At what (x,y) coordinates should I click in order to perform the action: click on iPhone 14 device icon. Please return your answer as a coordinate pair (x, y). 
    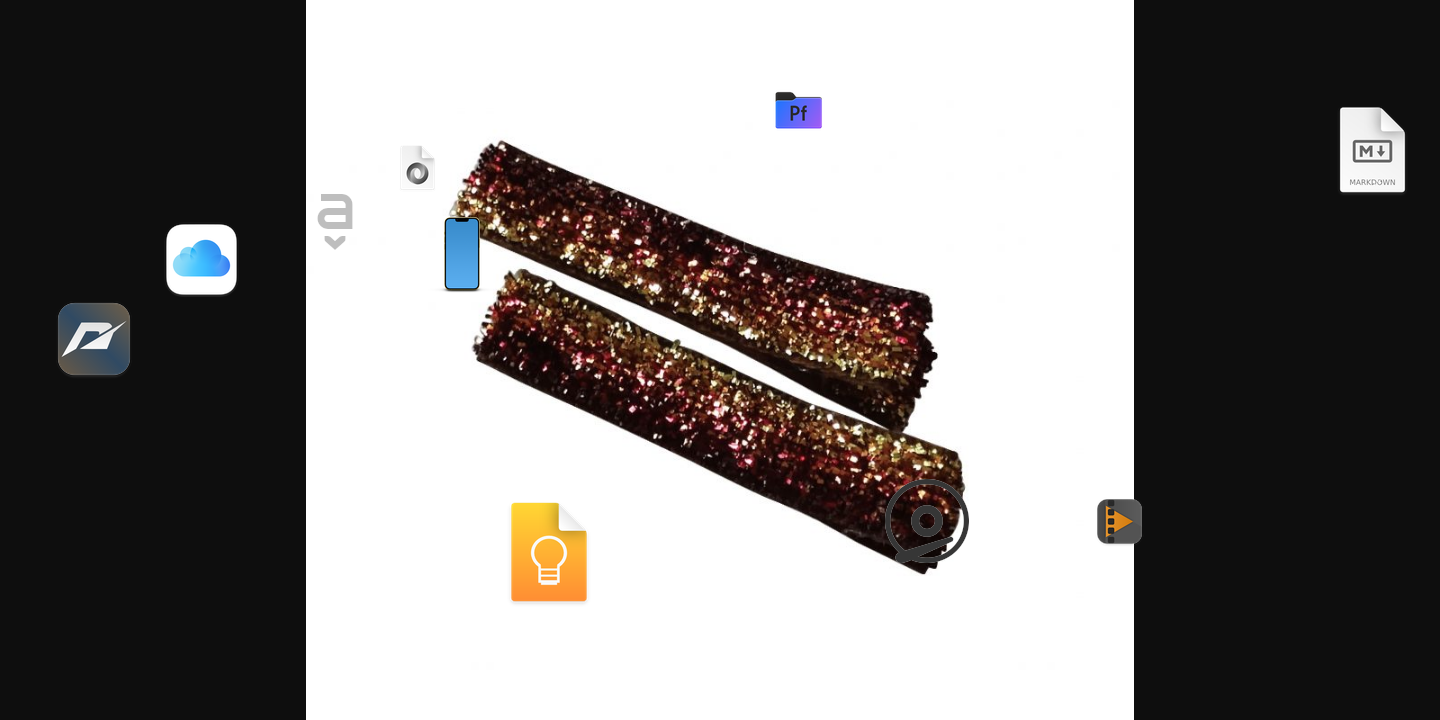
    Looking at the image, I should click on (462, 255).